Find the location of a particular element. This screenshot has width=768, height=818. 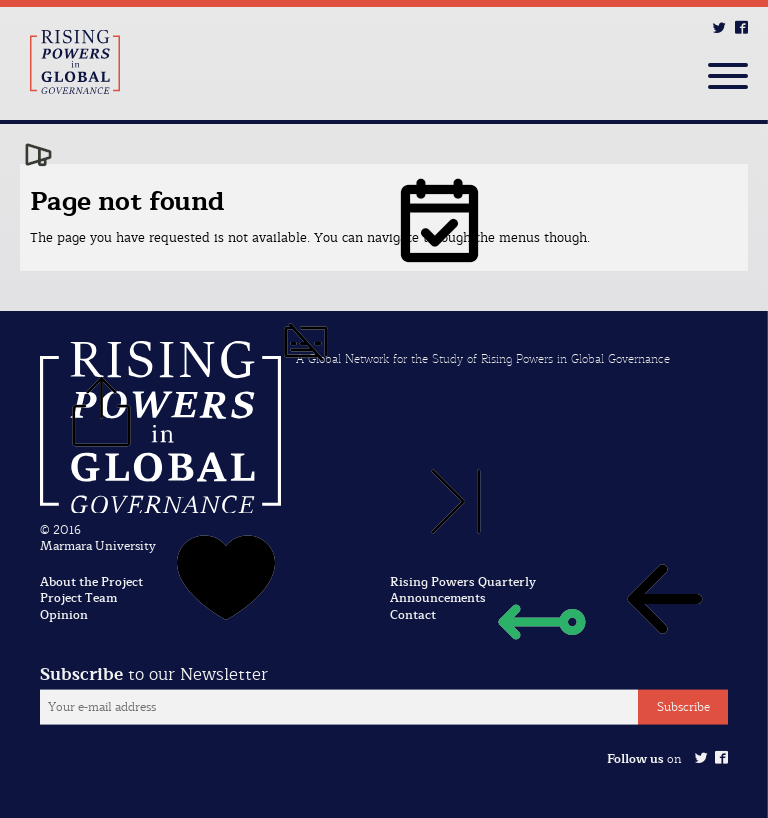

go back to the previous screen is located at coordinates (542, 622).